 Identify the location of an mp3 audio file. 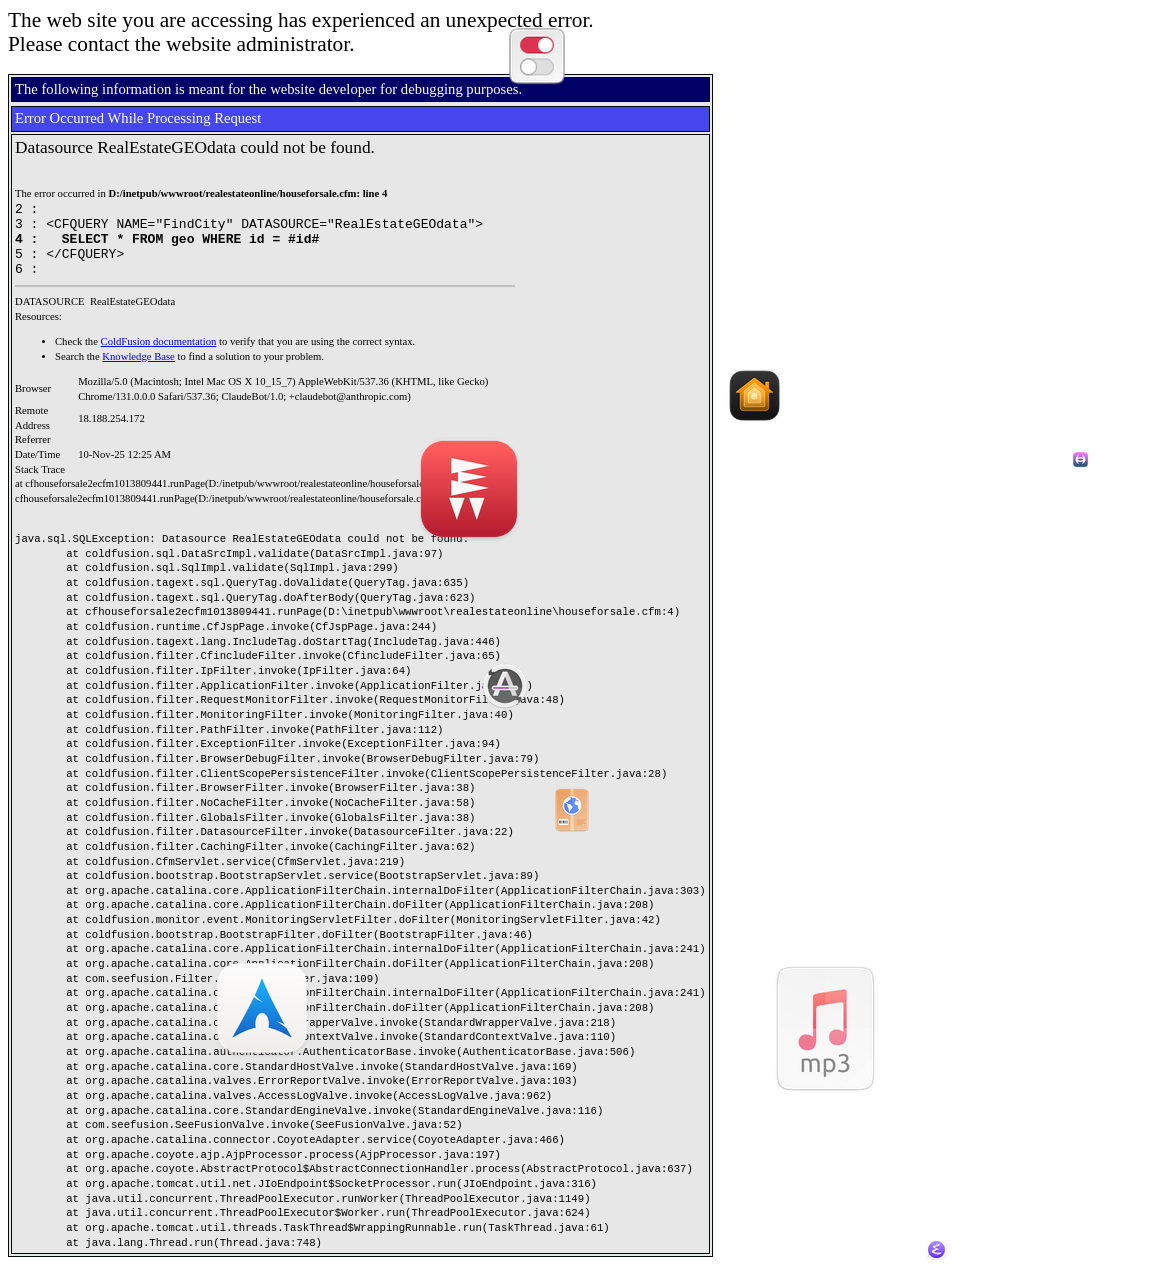
(825, 1028).